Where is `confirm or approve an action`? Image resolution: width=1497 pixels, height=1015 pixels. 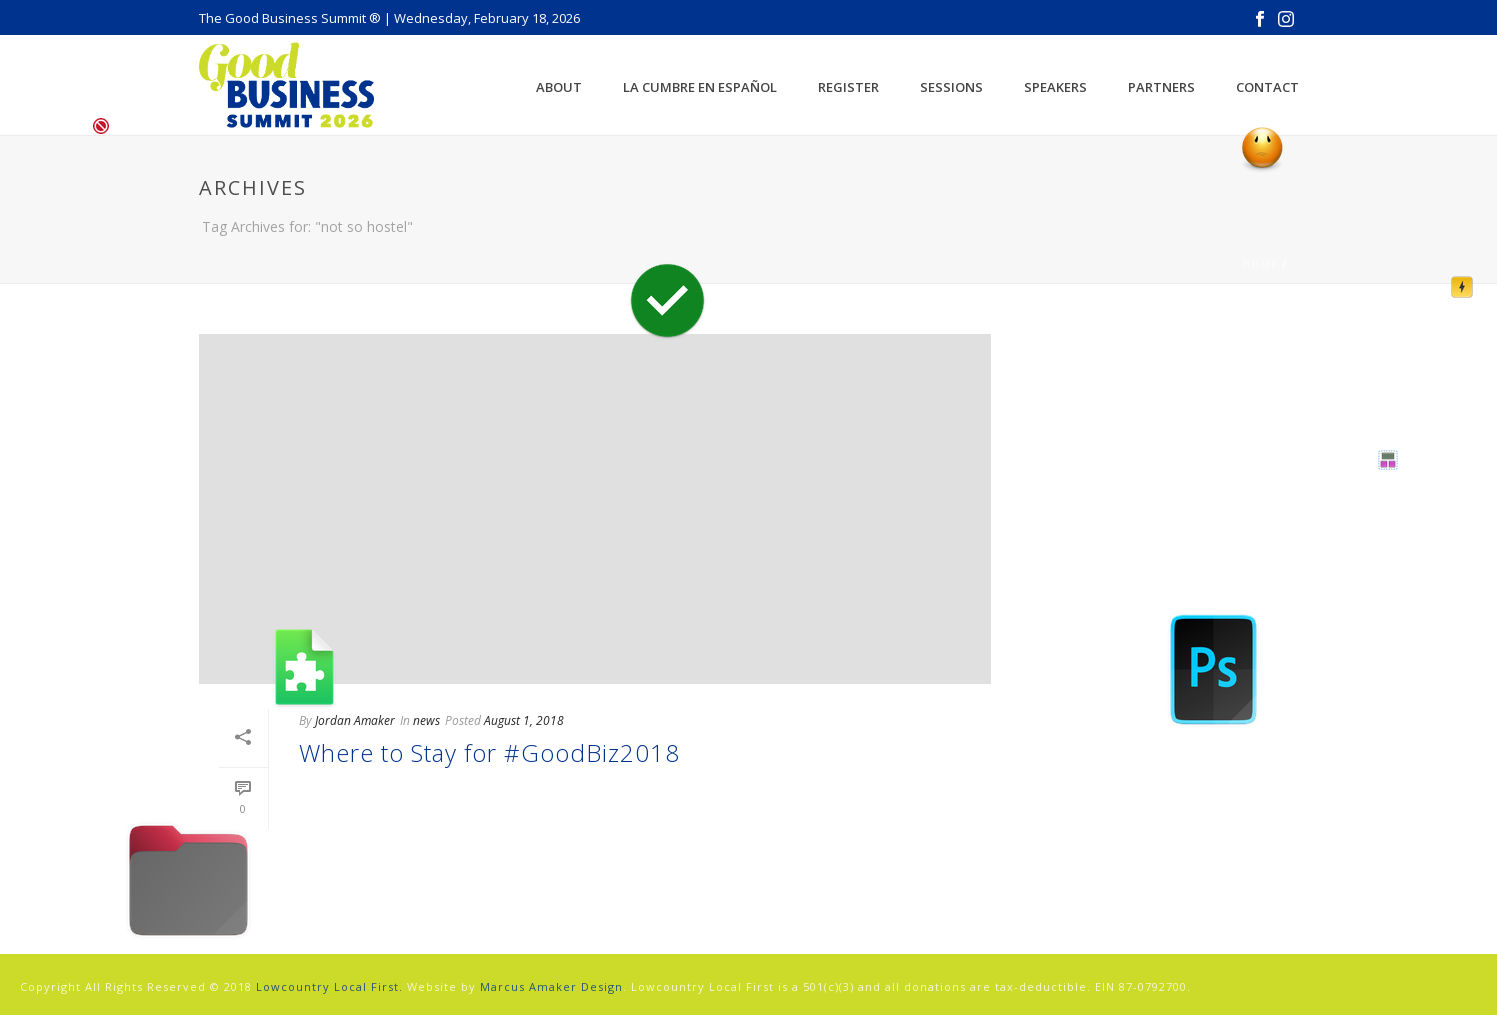 confirm or approve an action is located at coordinates (667, 300).